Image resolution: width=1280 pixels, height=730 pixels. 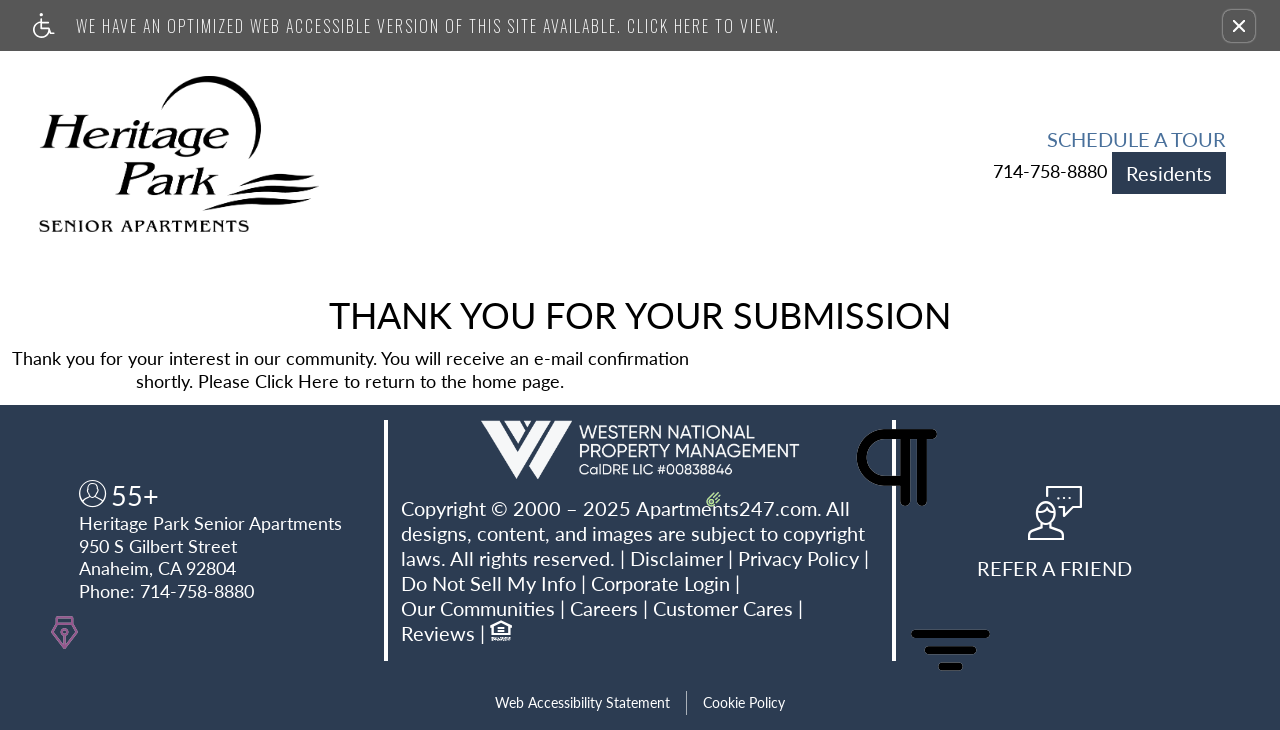 I want to click on filter or sort content, so click(x=950, y=647).